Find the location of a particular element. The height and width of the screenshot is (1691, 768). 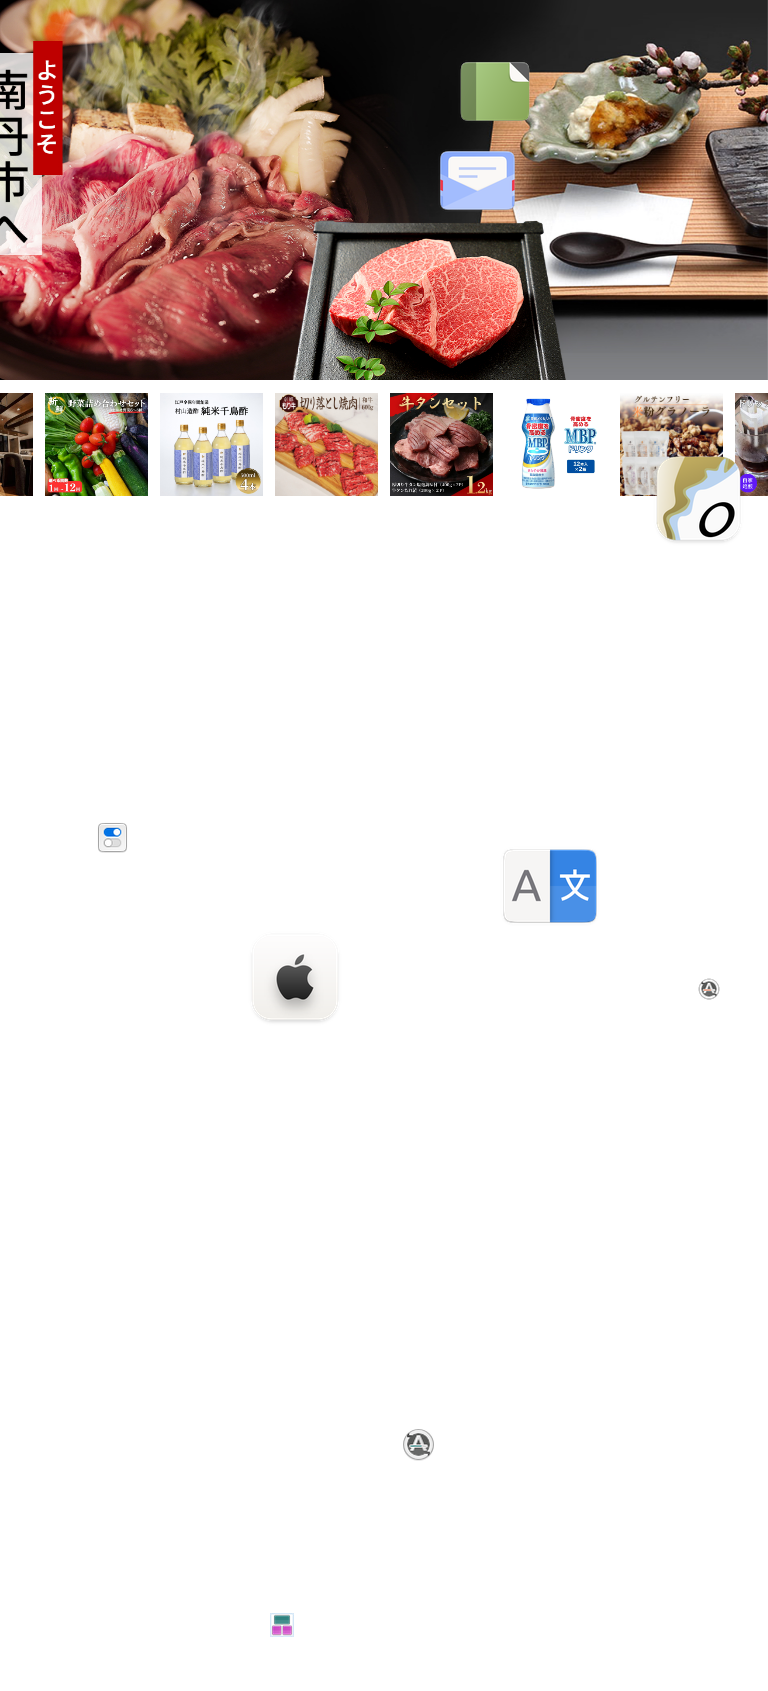

open opencpn marine navigation app is located at coordinates (698, 498).